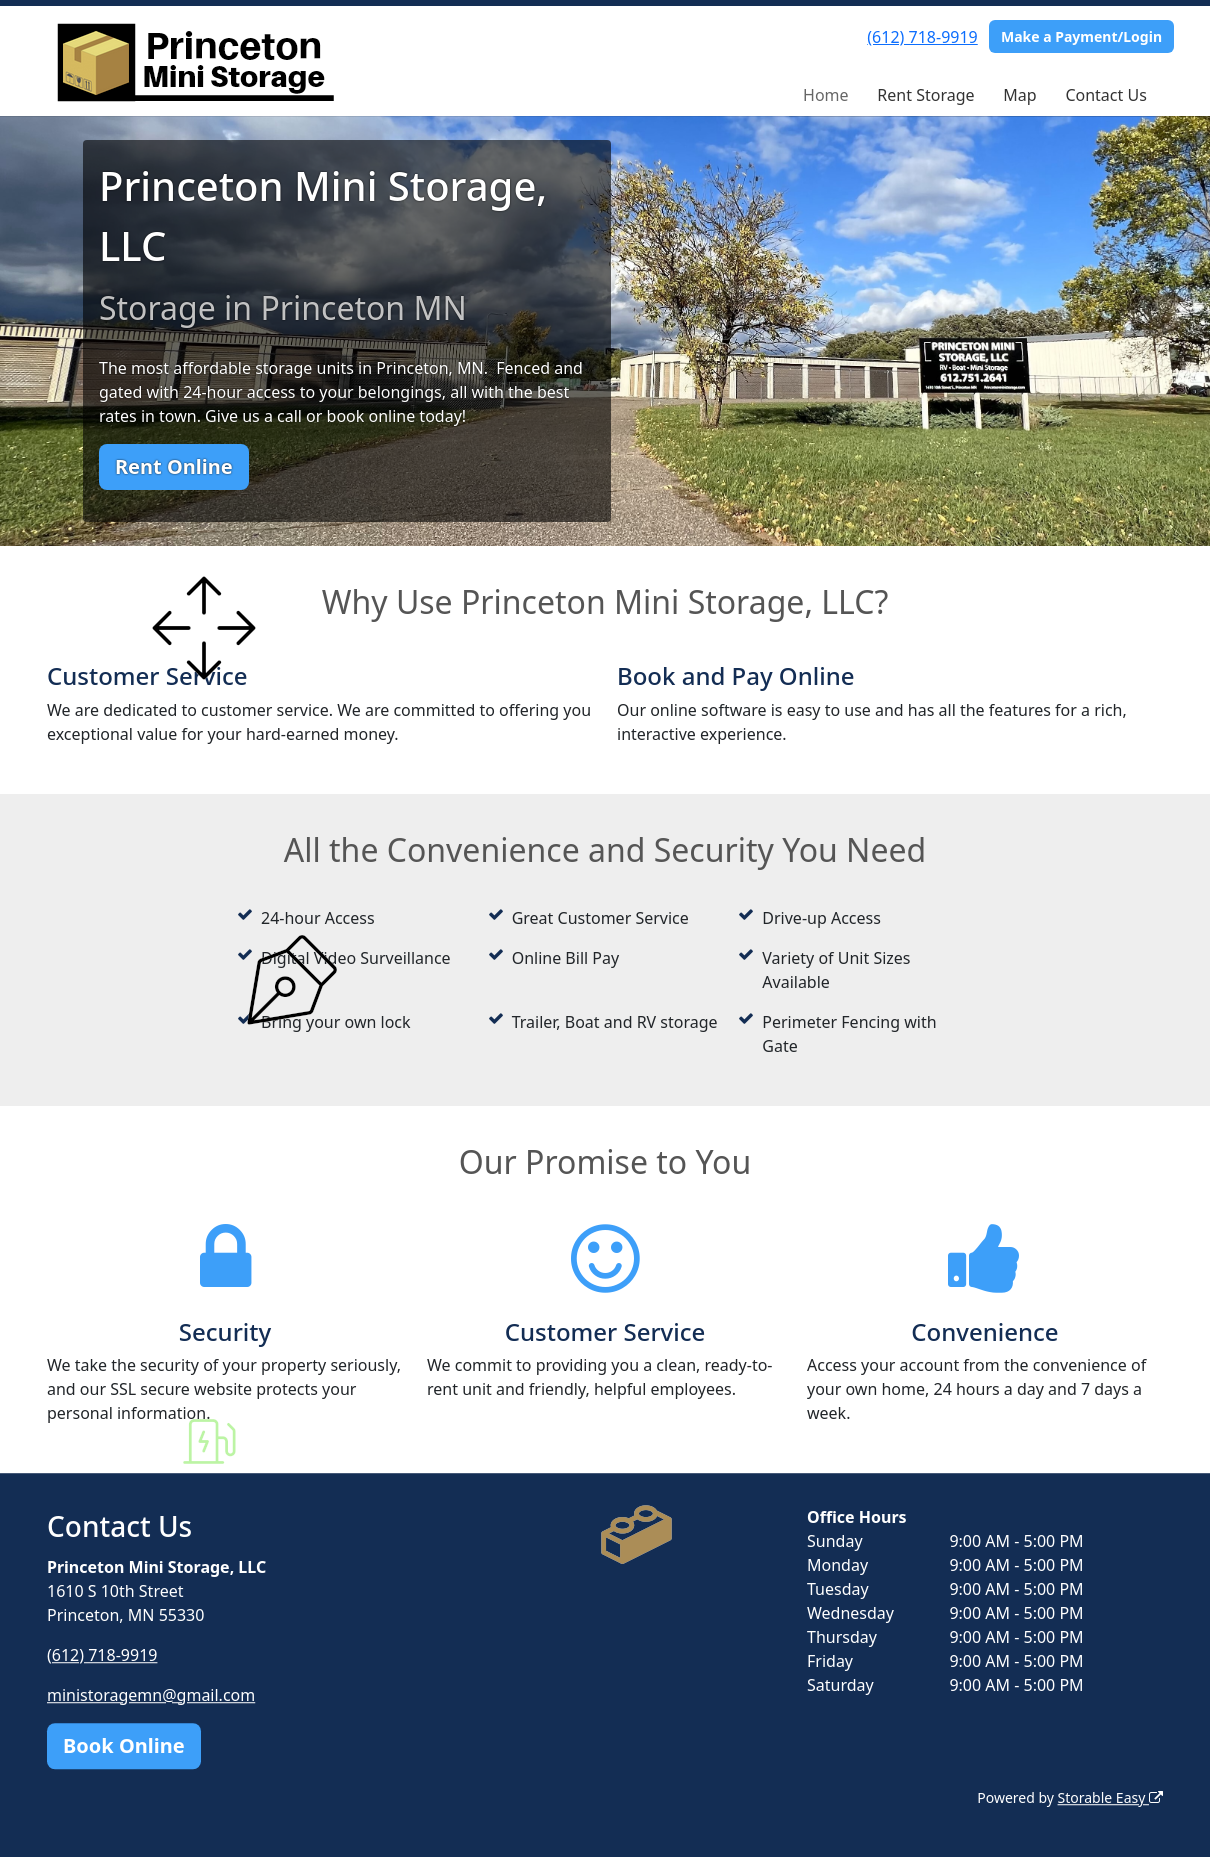 This screenshot has width=1210, height=1857. Describe the element at coordinates (636, 1533) in the screenshot. I see `access building or construction features` at that location.